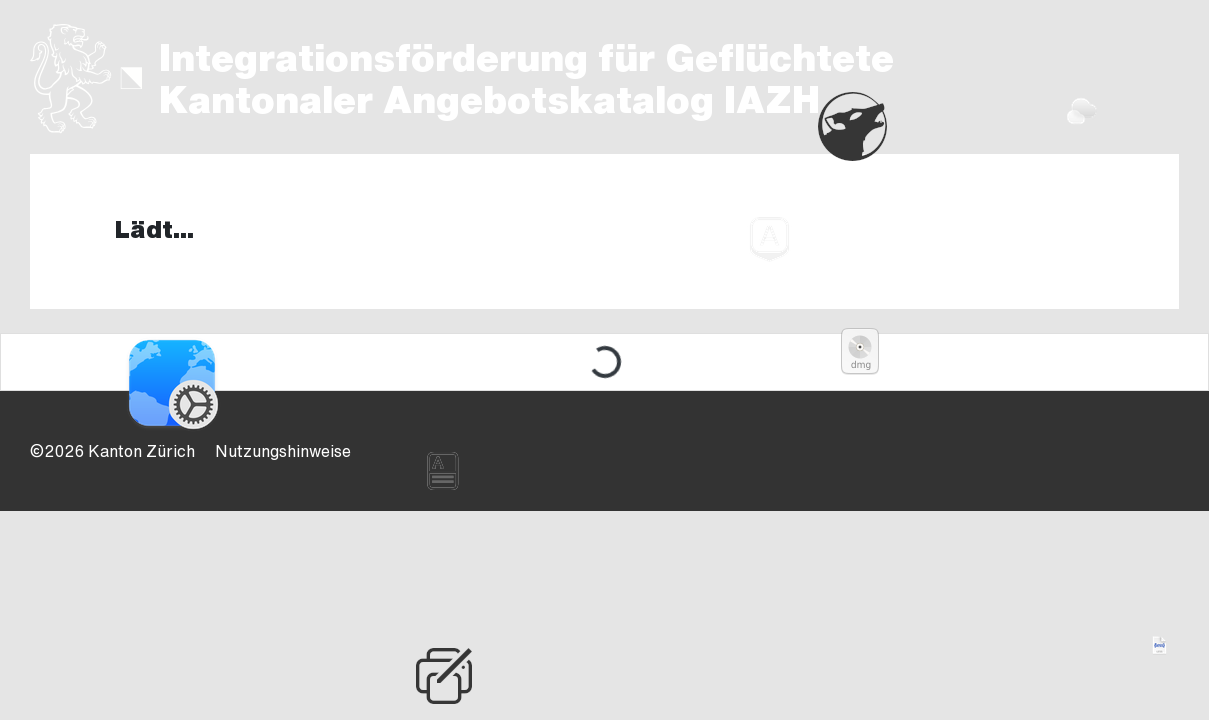 Image resolution: width=1209 pixels, height=720 pixels. What do you see at coordinates (769, 239) in the screenshot?
I see `indicates caps lock is currently enabled` at bounding box center [769, 239].